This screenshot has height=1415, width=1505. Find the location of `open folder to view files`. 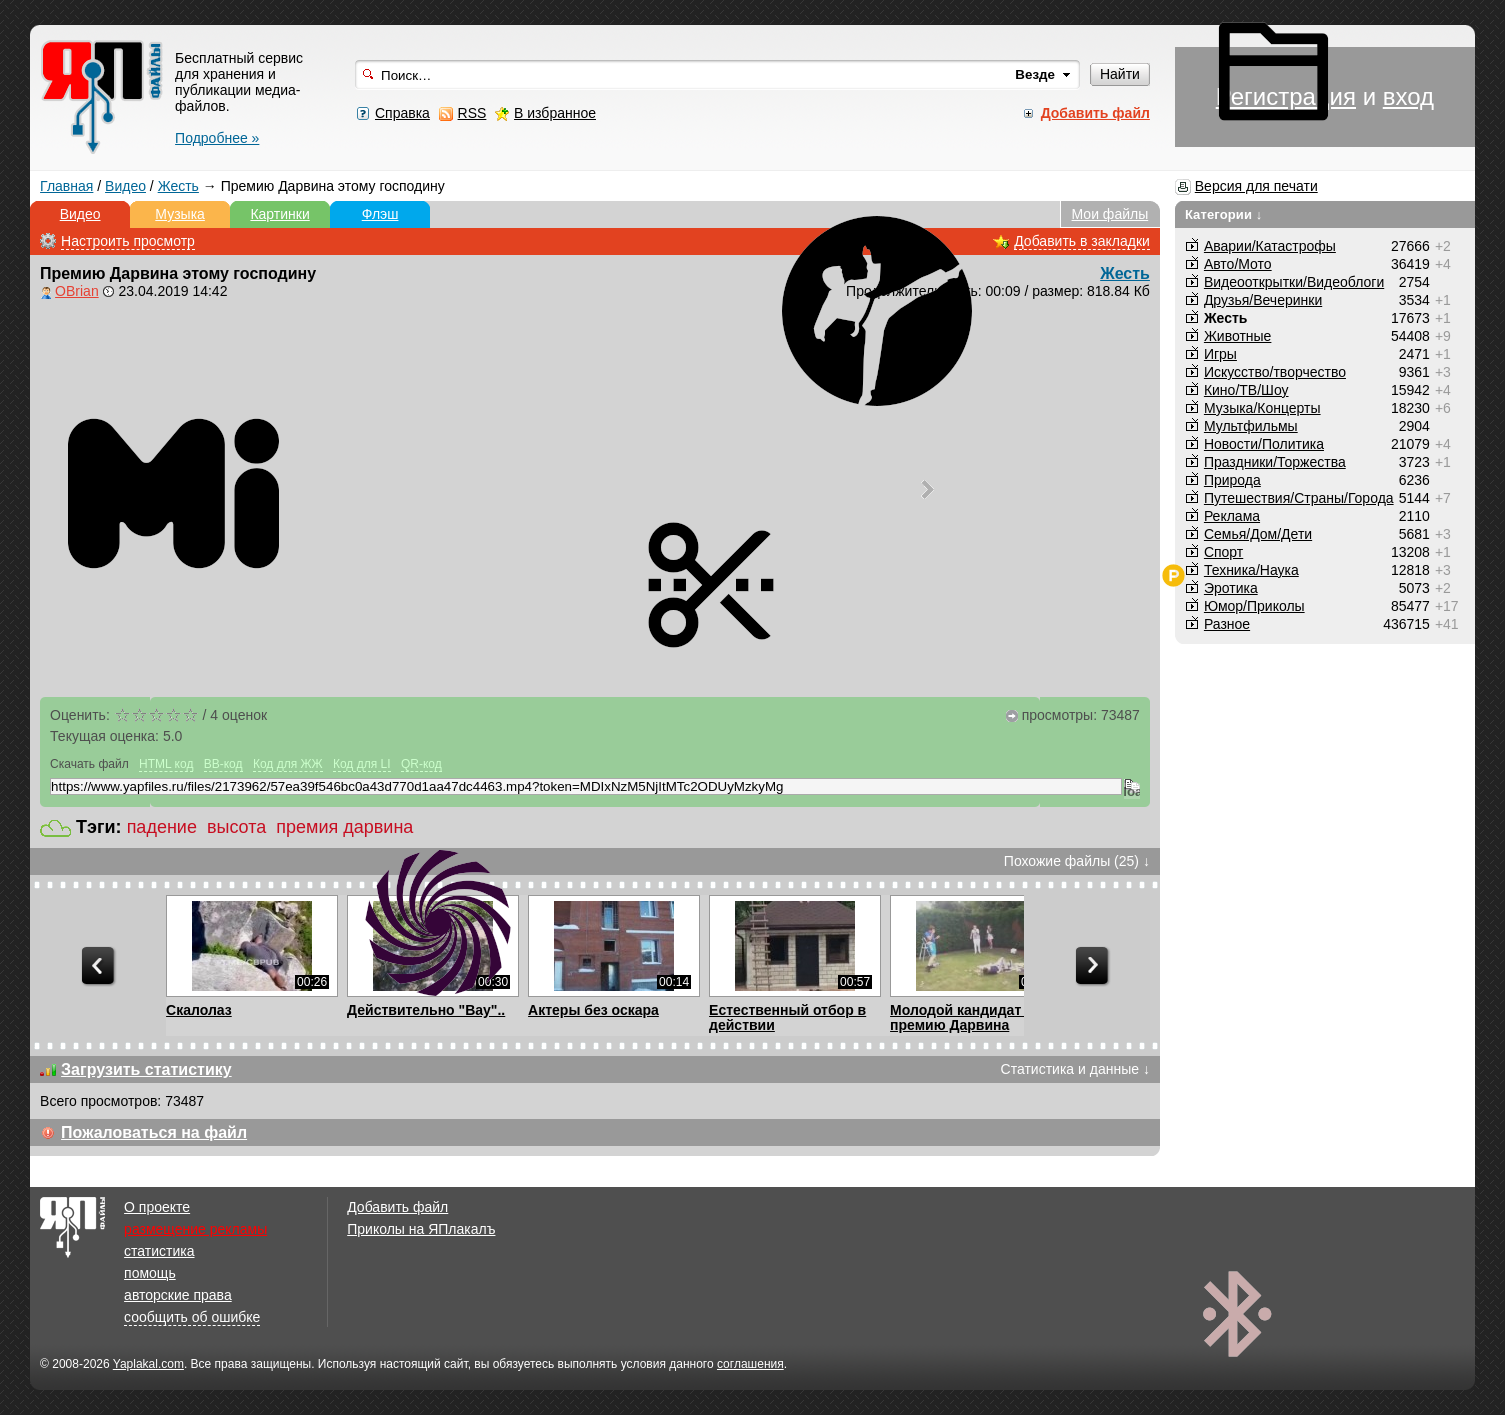

open folder to view files is located at coordinates (1273, 71).